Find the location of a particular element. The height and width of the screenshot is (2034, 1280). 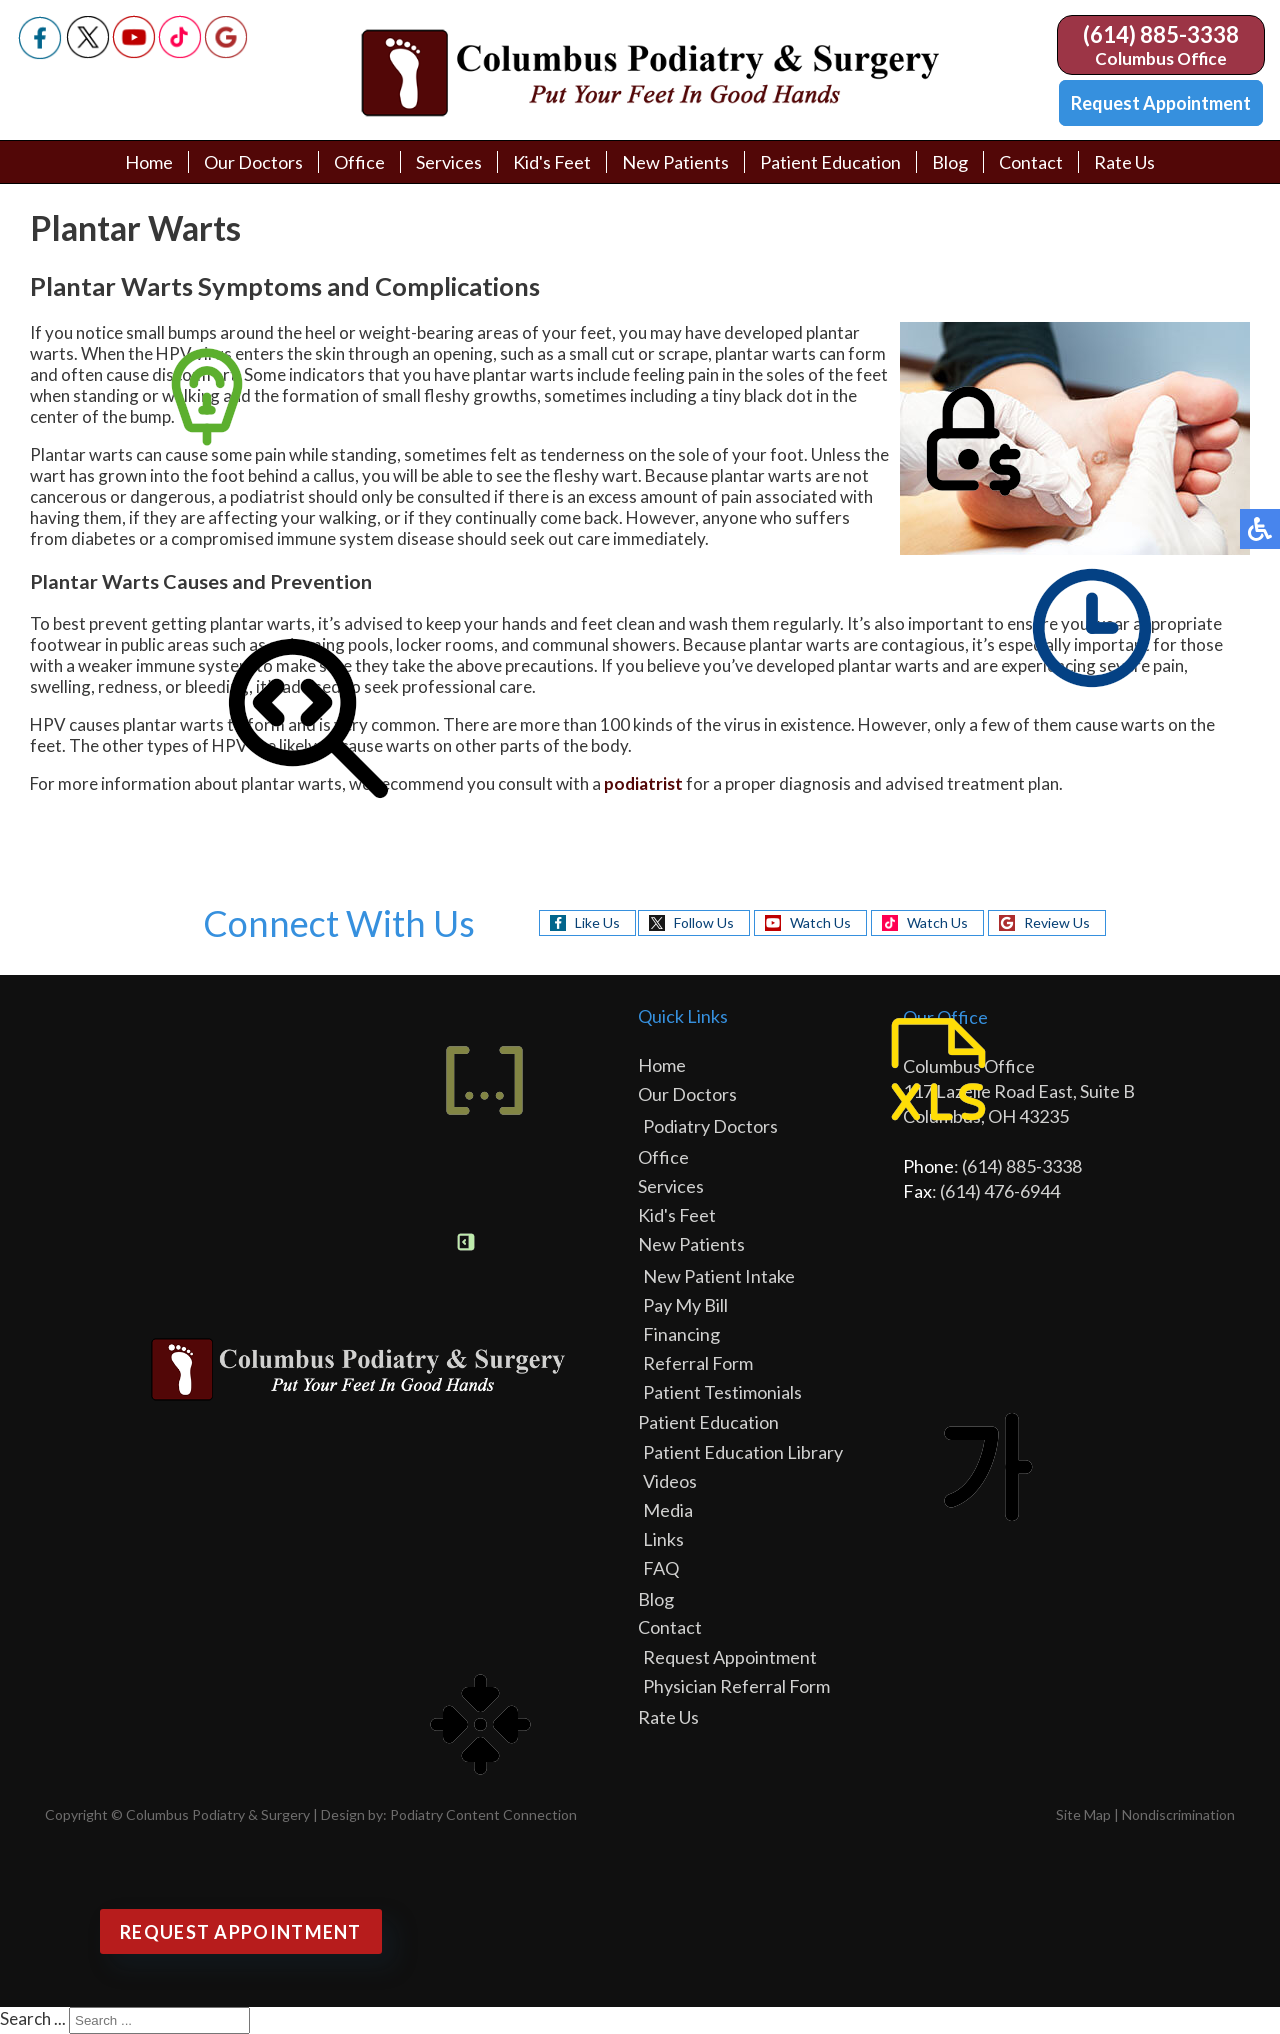

expand the right sidebar panel is located at coordinates (466, 1242).